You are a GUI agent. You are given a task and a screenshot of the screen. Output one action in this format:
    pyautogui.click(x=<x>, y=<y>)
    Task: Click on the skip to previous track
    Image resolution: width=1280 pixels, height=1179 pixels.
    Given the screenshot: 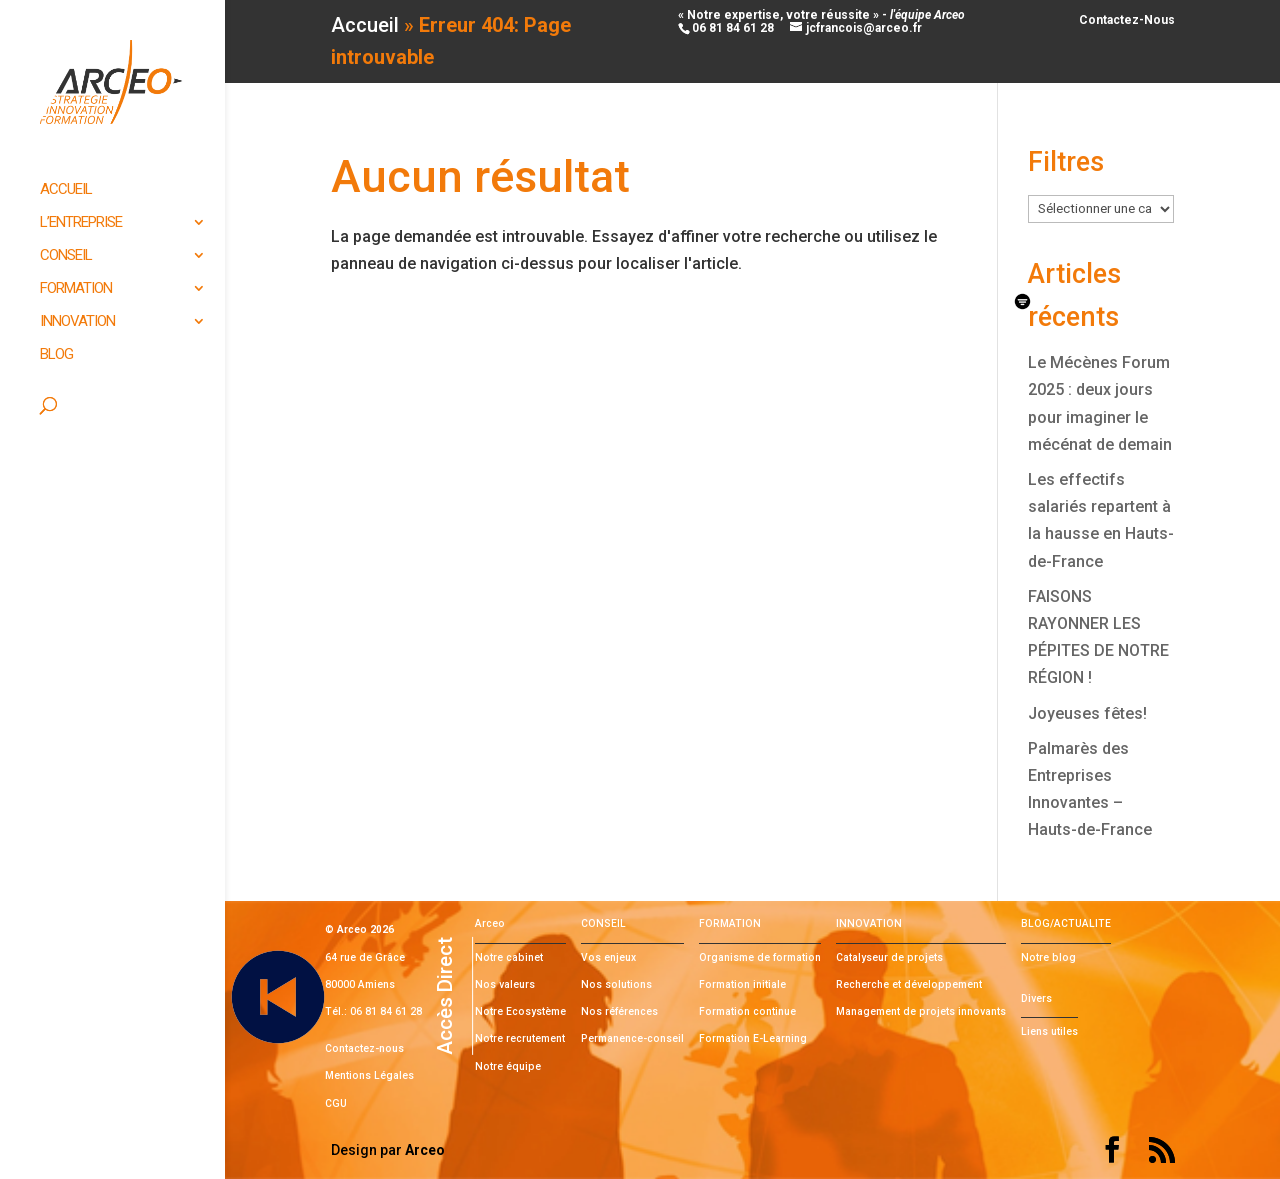 What is the action you would take?
    pyautogui.click(x=278, y=997)
    